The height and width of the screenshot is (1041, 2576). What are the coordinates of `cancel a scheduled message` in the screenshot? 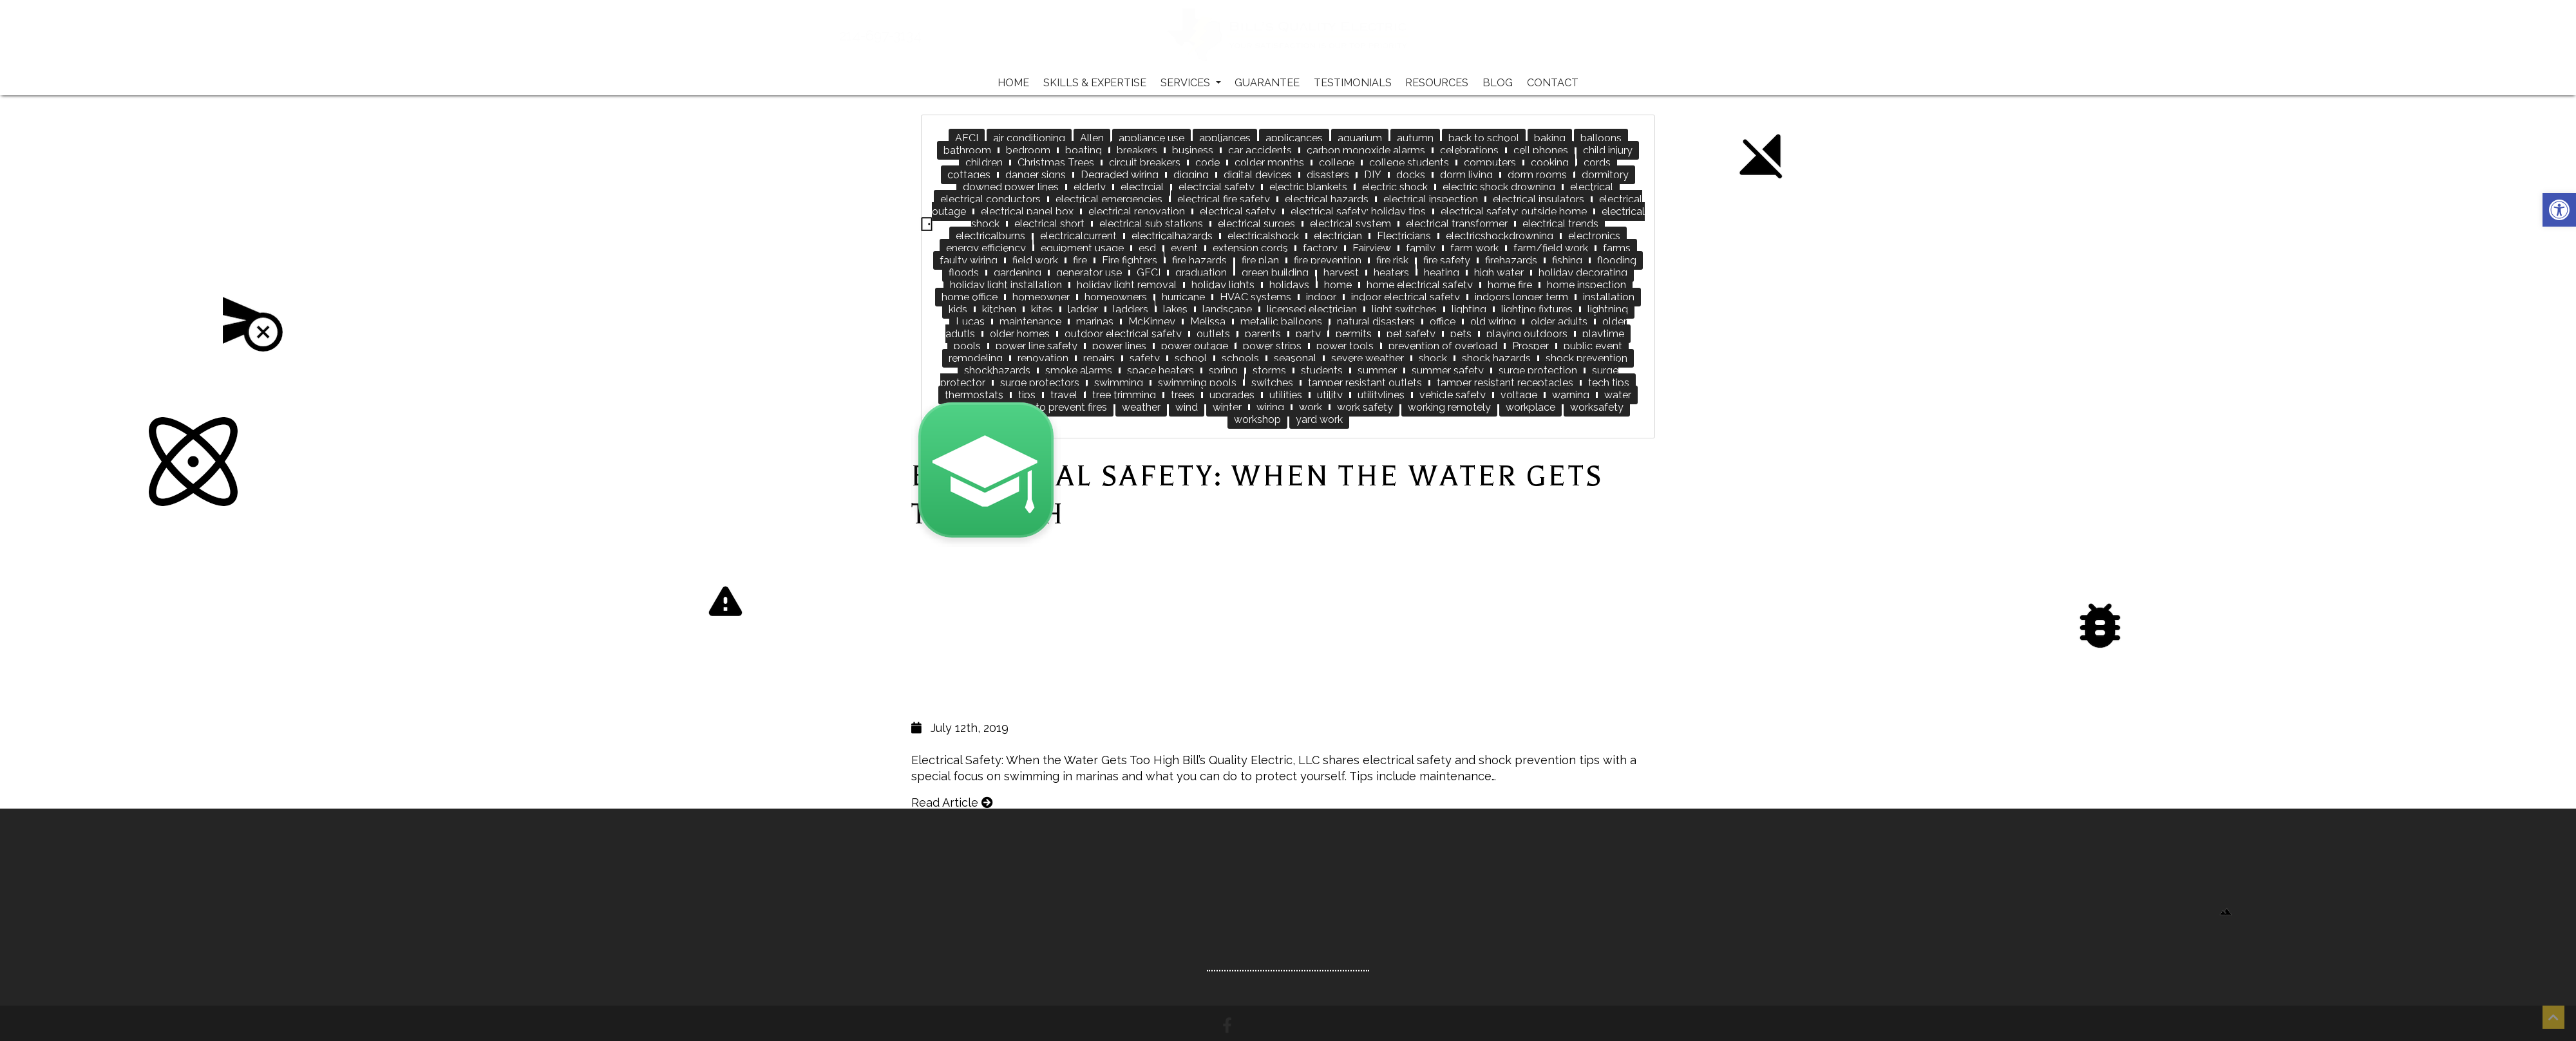 It's located at (251, 320).